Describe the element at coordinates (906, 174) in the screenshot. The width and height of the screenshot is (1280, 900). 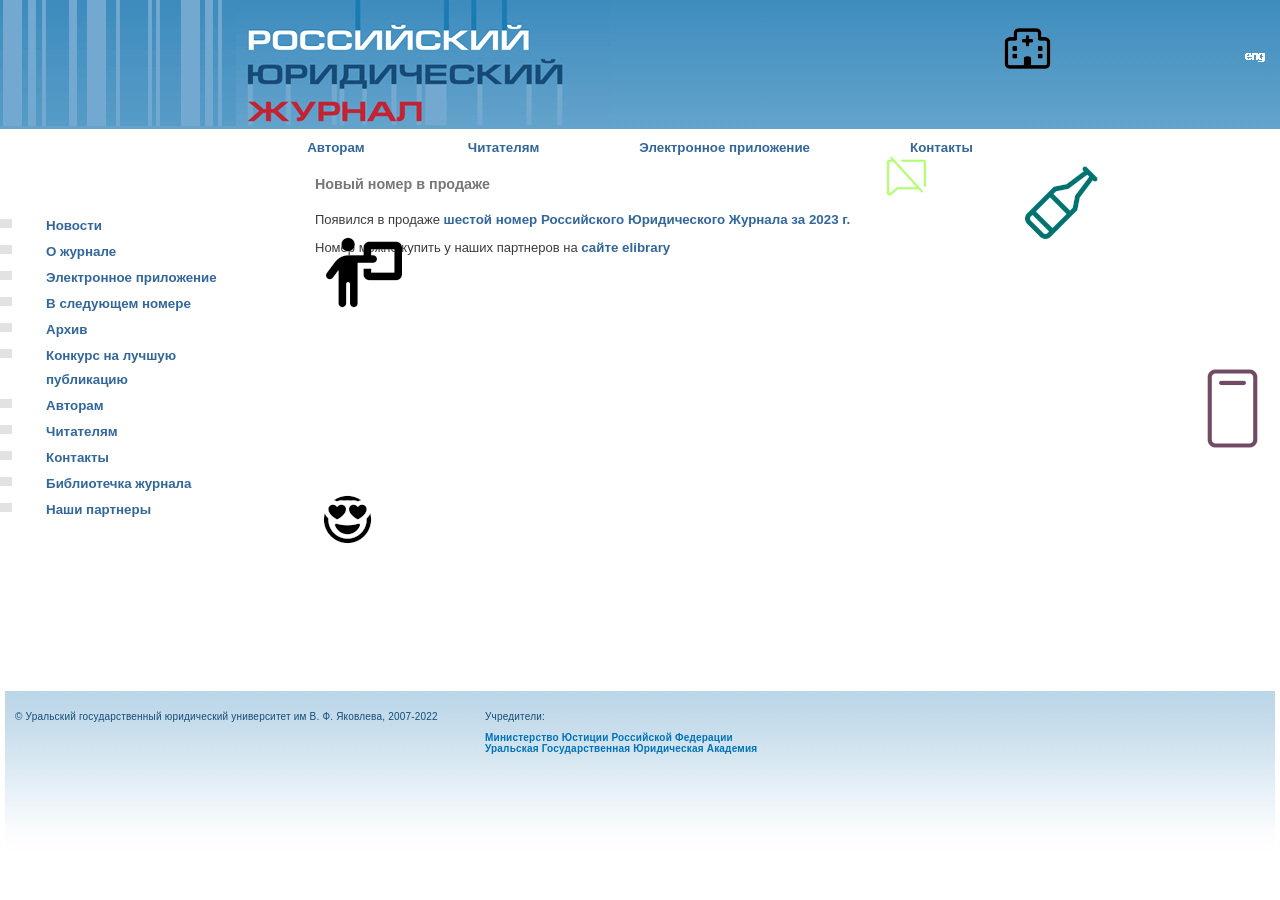
I see `mute or disable chat notifications` at that location.